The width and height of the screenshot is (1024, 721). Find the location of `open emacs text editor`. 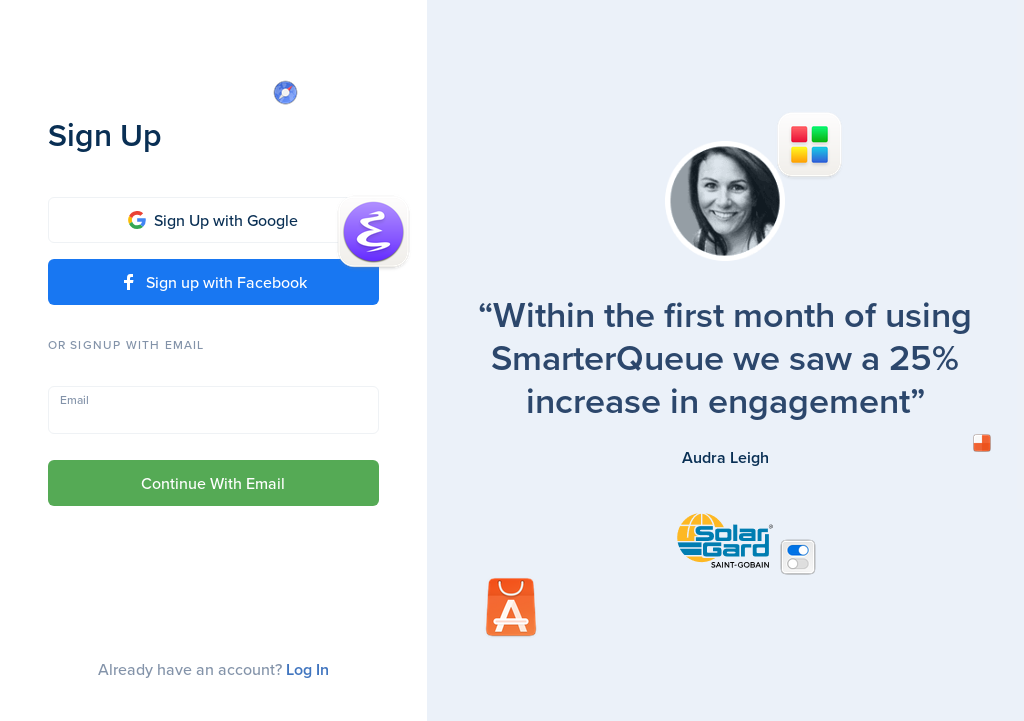

open emacs text editor is located at coordinates (373, 231).